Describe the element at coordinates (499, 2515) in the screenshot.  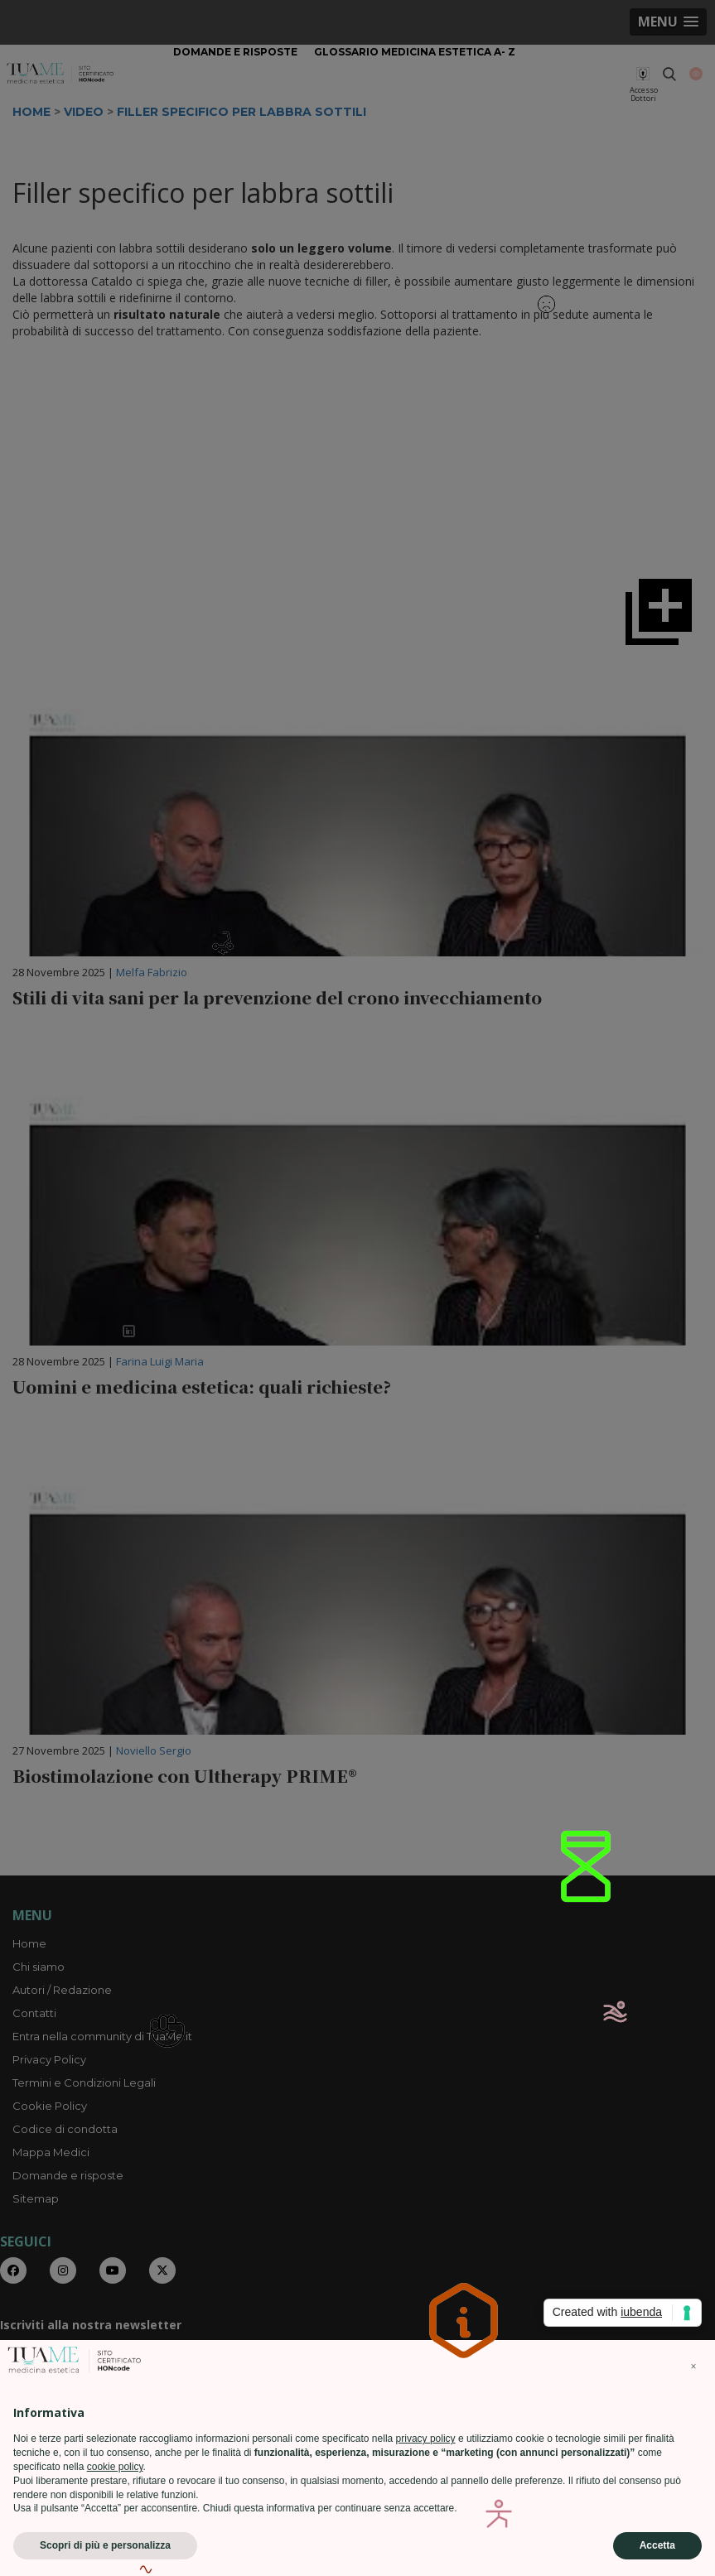
I see `access tai chi or meditation exercises` at that location.